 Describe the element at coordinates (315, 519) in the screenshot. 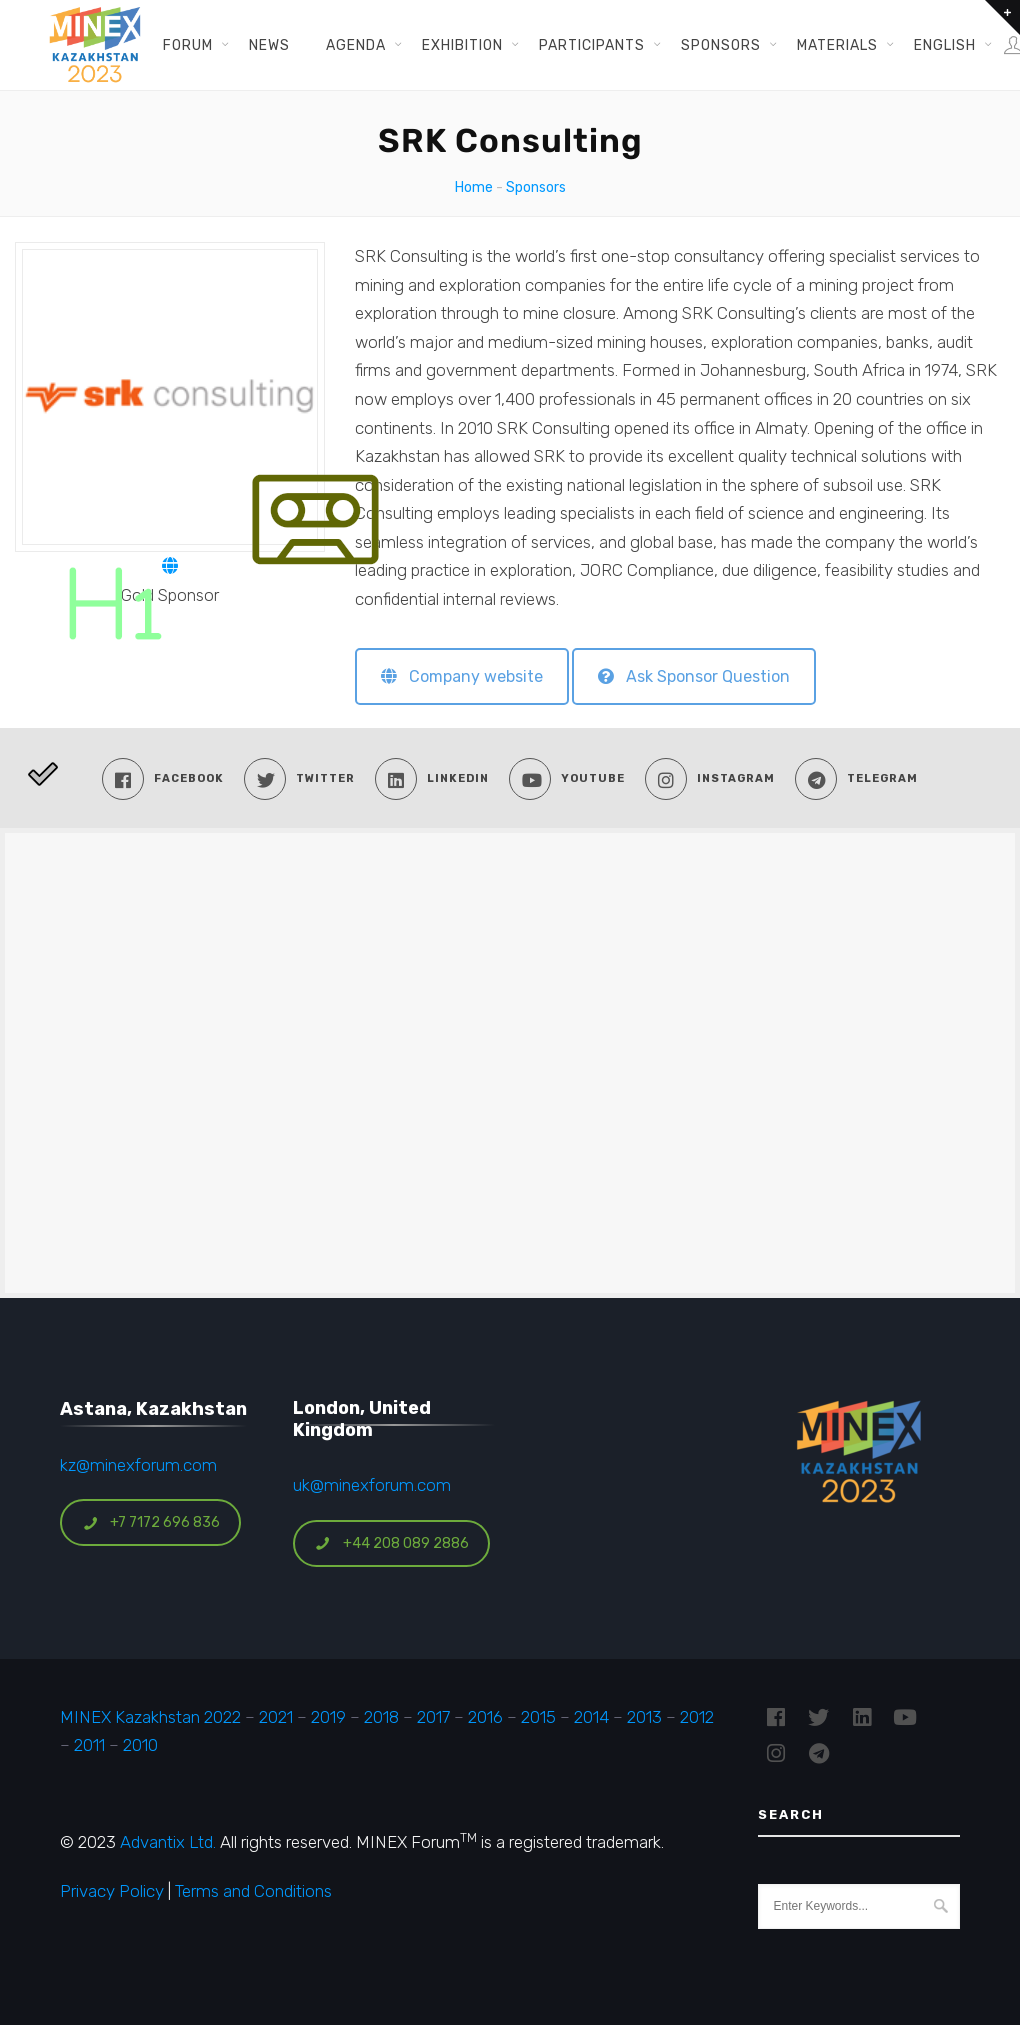

I see `access audio recordings or voice memos` at that location.